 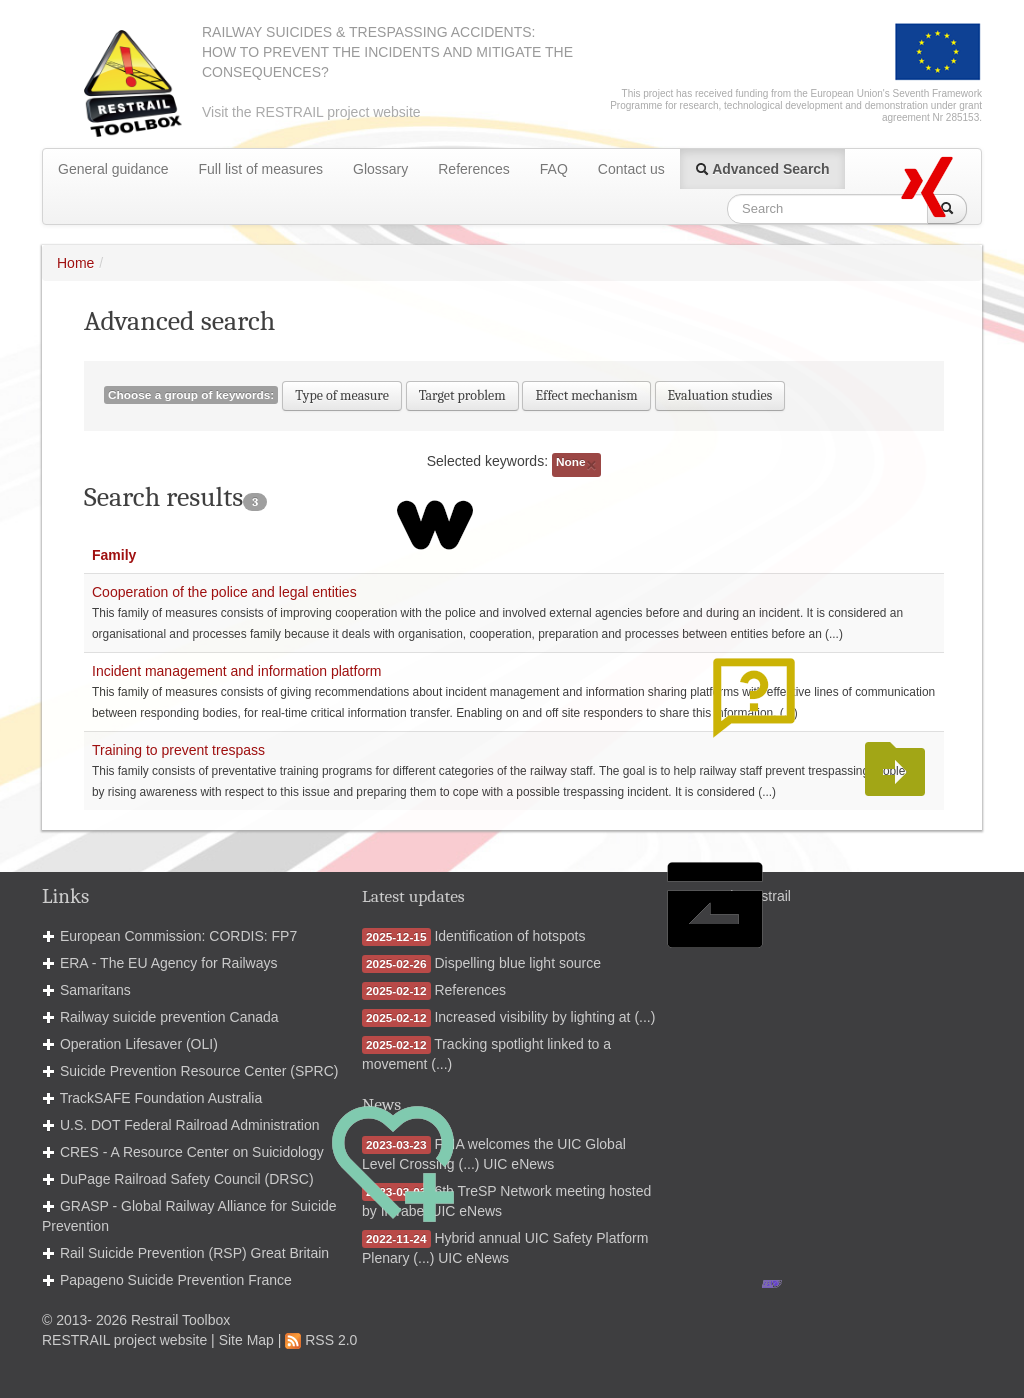 What do you see at coordinates (393, 1161) in the screenshot?
I see `add to favorites` at bounding box center [393, 1161].